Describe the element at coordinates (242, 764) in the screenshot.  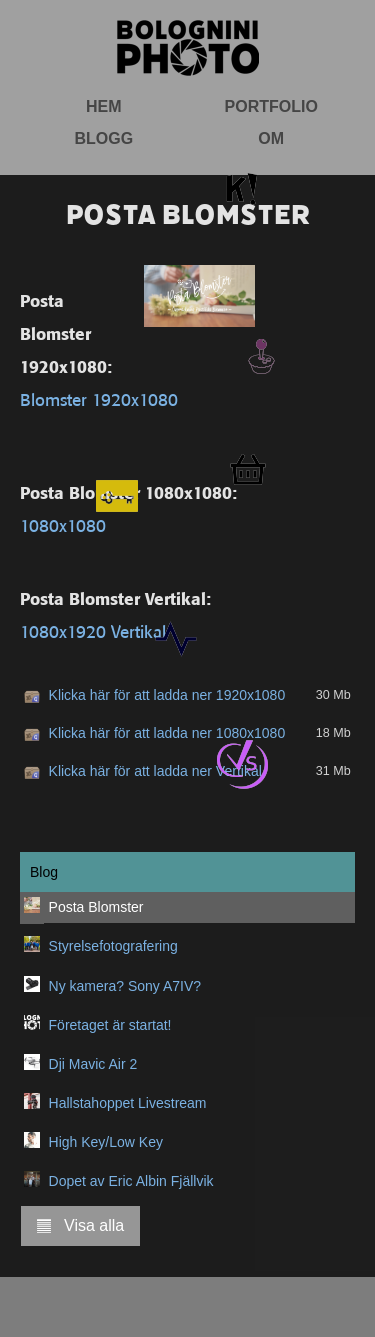
I see `codeceptjs testing framework logo` at that location.